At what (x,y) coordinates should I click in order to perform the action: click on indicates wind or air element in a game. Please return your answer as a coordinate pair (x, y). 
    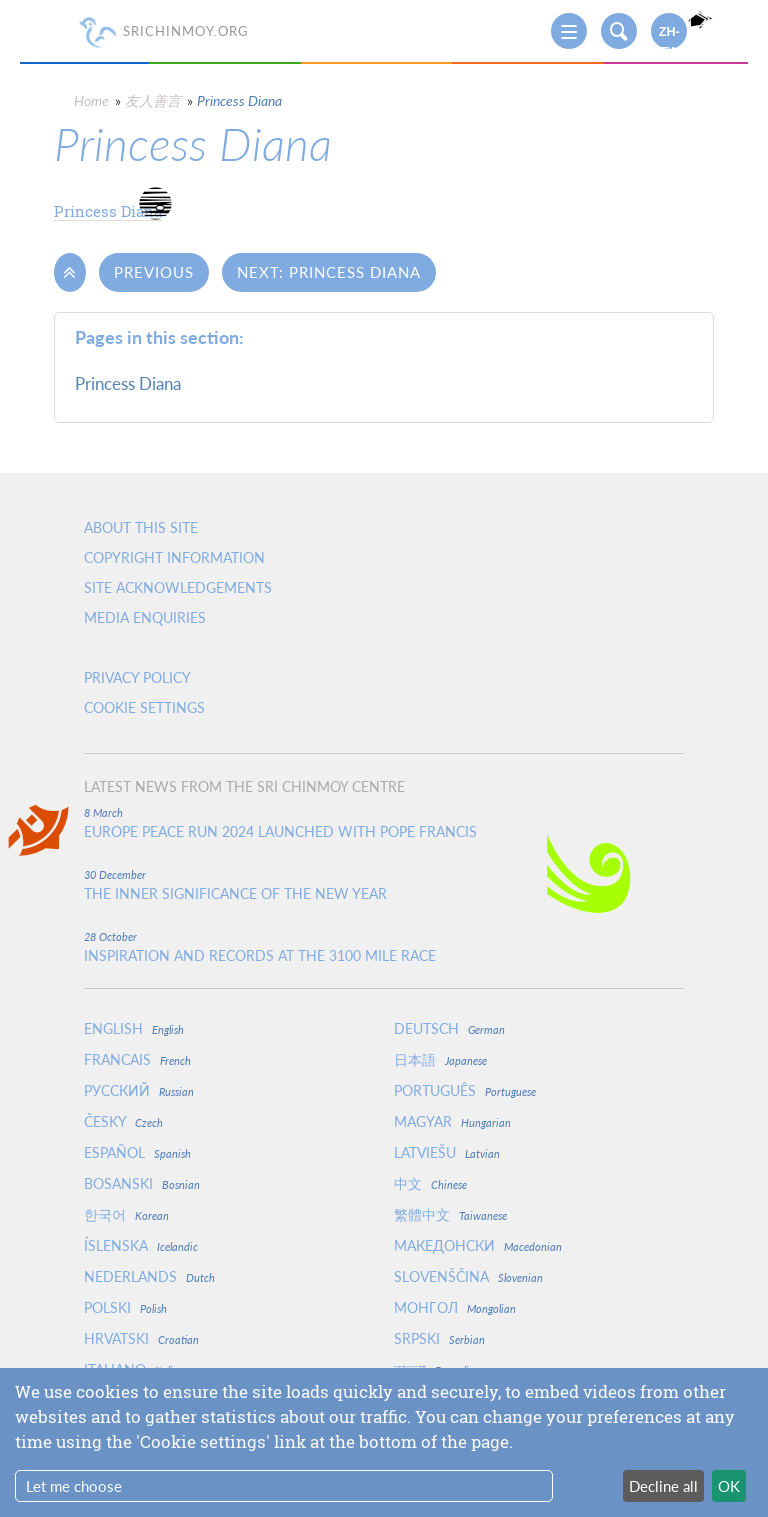
    Looking at the image, I should click on (589, 875).